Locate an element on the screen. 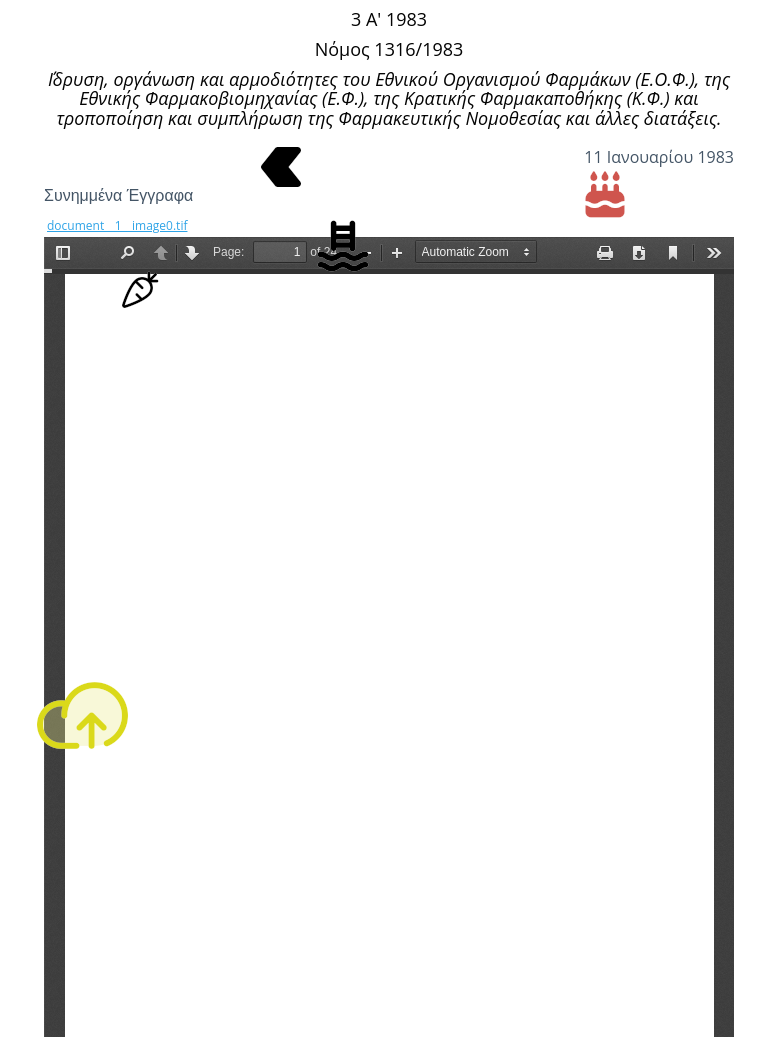 This screenshot has width=778, height=1037. upload file to cloud storage is located at coordinates (82, 715).